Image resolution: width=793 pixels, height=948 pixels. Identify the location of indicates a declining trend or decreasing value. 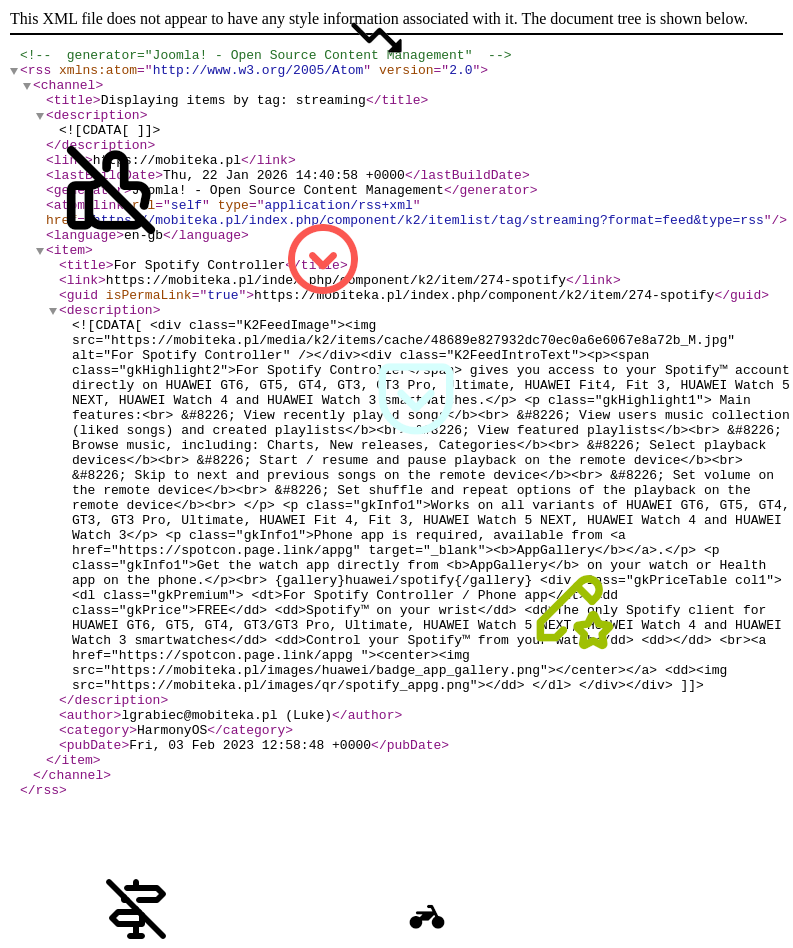
(376, 37).